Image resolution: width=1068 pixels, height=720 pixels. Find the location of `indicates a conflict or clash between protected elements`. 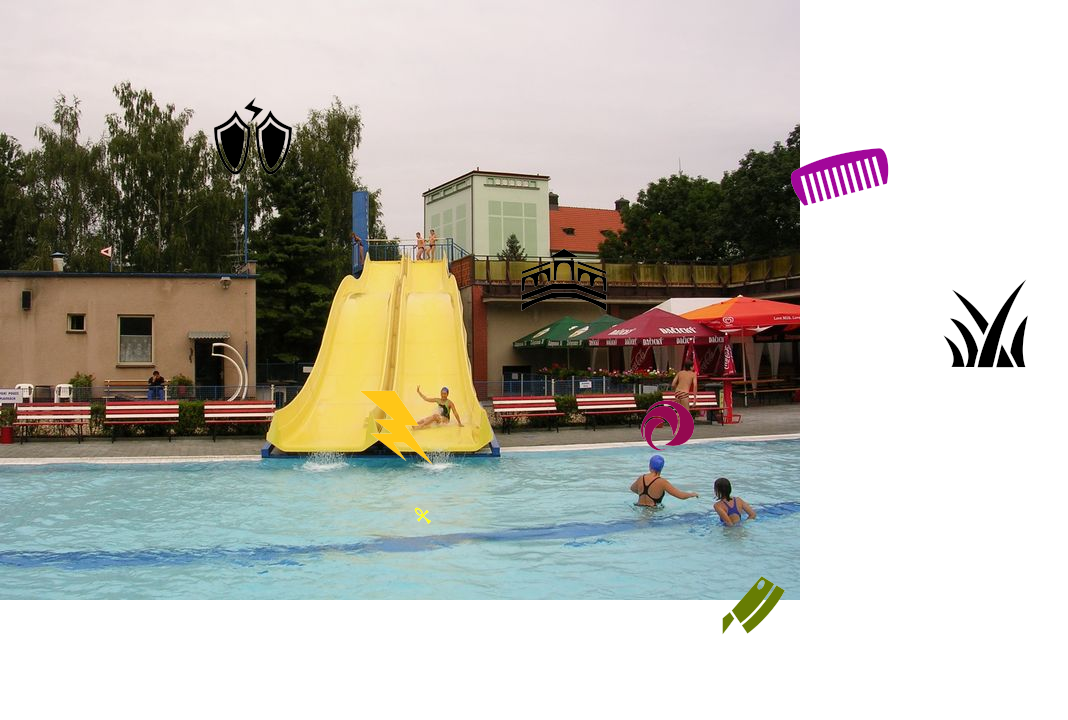

indicates a conflict or clash between protected elements is located at coordinates (253, 136).